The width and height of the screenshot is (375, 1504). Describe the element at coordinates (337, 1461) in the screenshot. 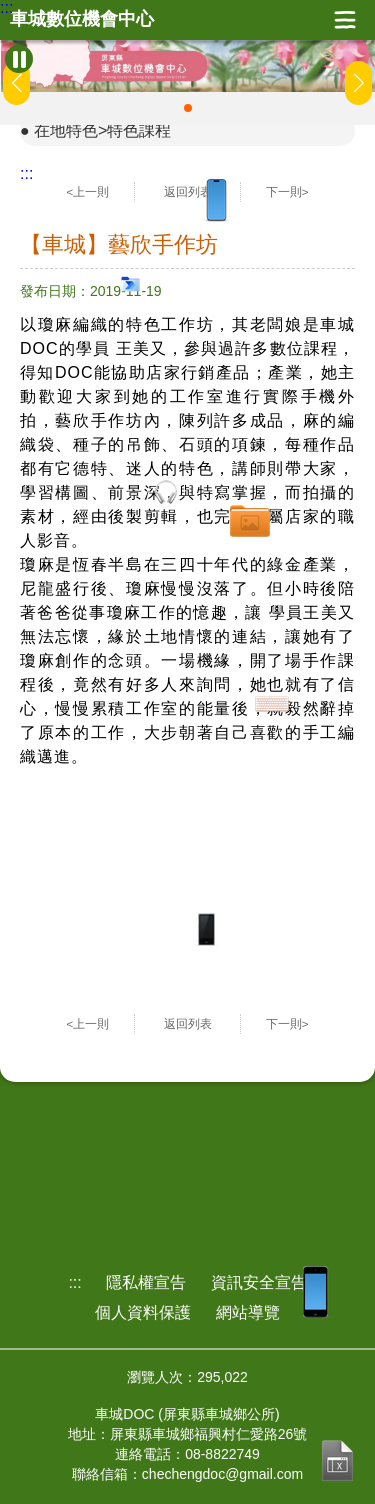

I see `a macbinary file type indicator` at that location.